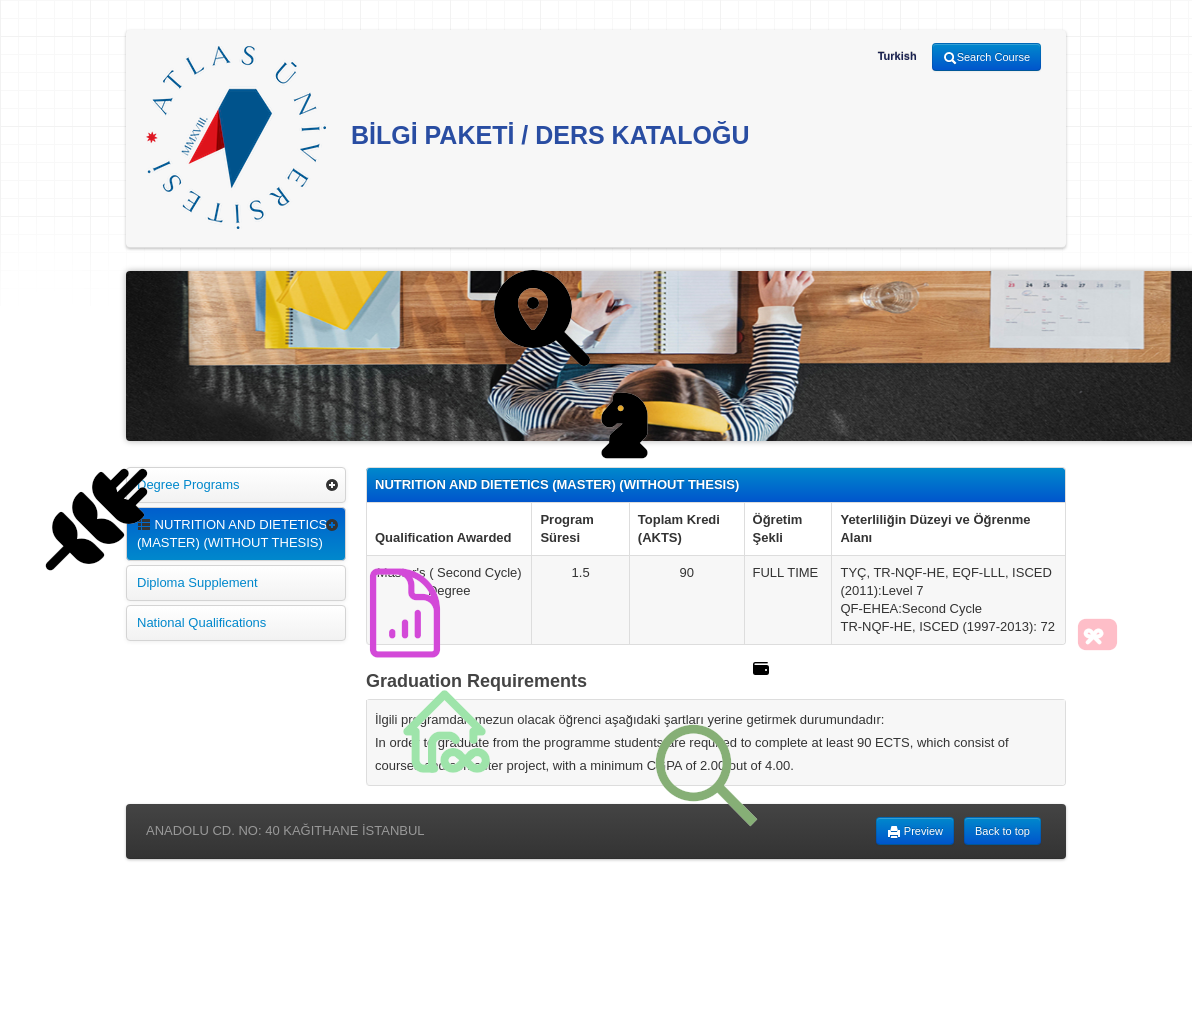 This screenshot has width=1192, height=1017. What do you see at coordinates (761, 669) in the screenshot?
I see `access your wallet or payment methods` at bounding box center [761, 669].